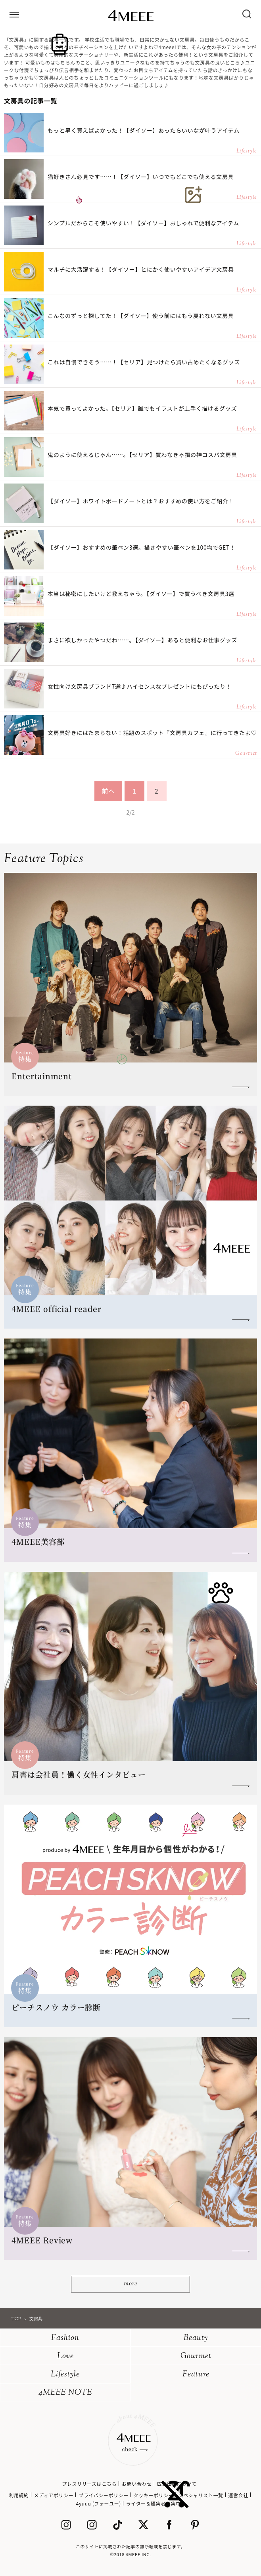  What do you see at coordinates (79, 200) in the screenshot?
I see `tap or click to select an item` at bounding box center [79, 200].